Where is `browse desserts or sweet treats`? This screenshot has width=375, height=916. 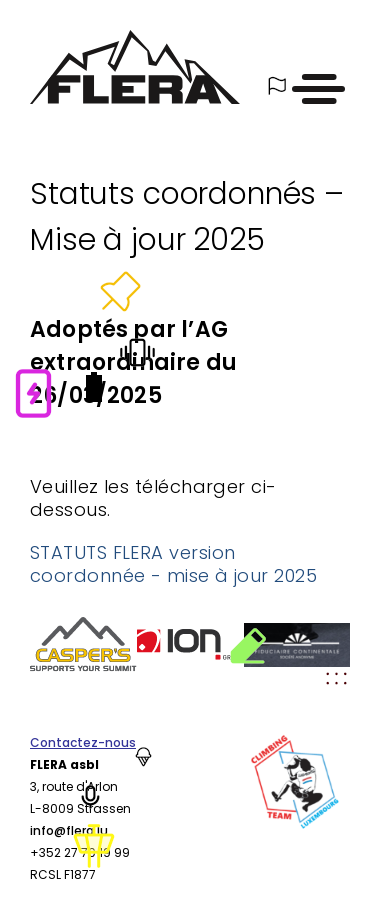 browse desserts or sweet treats is located at coordinates (143, 756).